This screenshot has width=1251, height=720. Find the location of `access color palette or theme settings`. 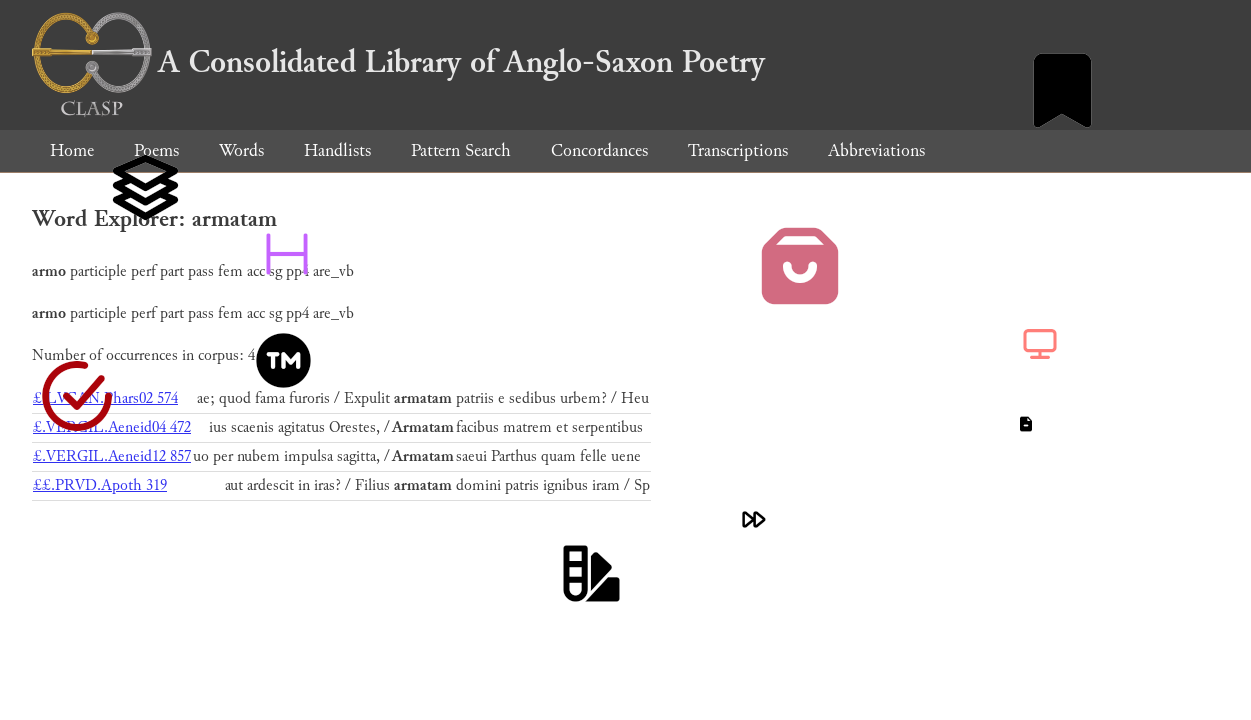

access color palette or theme settings is located at coordinates (591, 573).